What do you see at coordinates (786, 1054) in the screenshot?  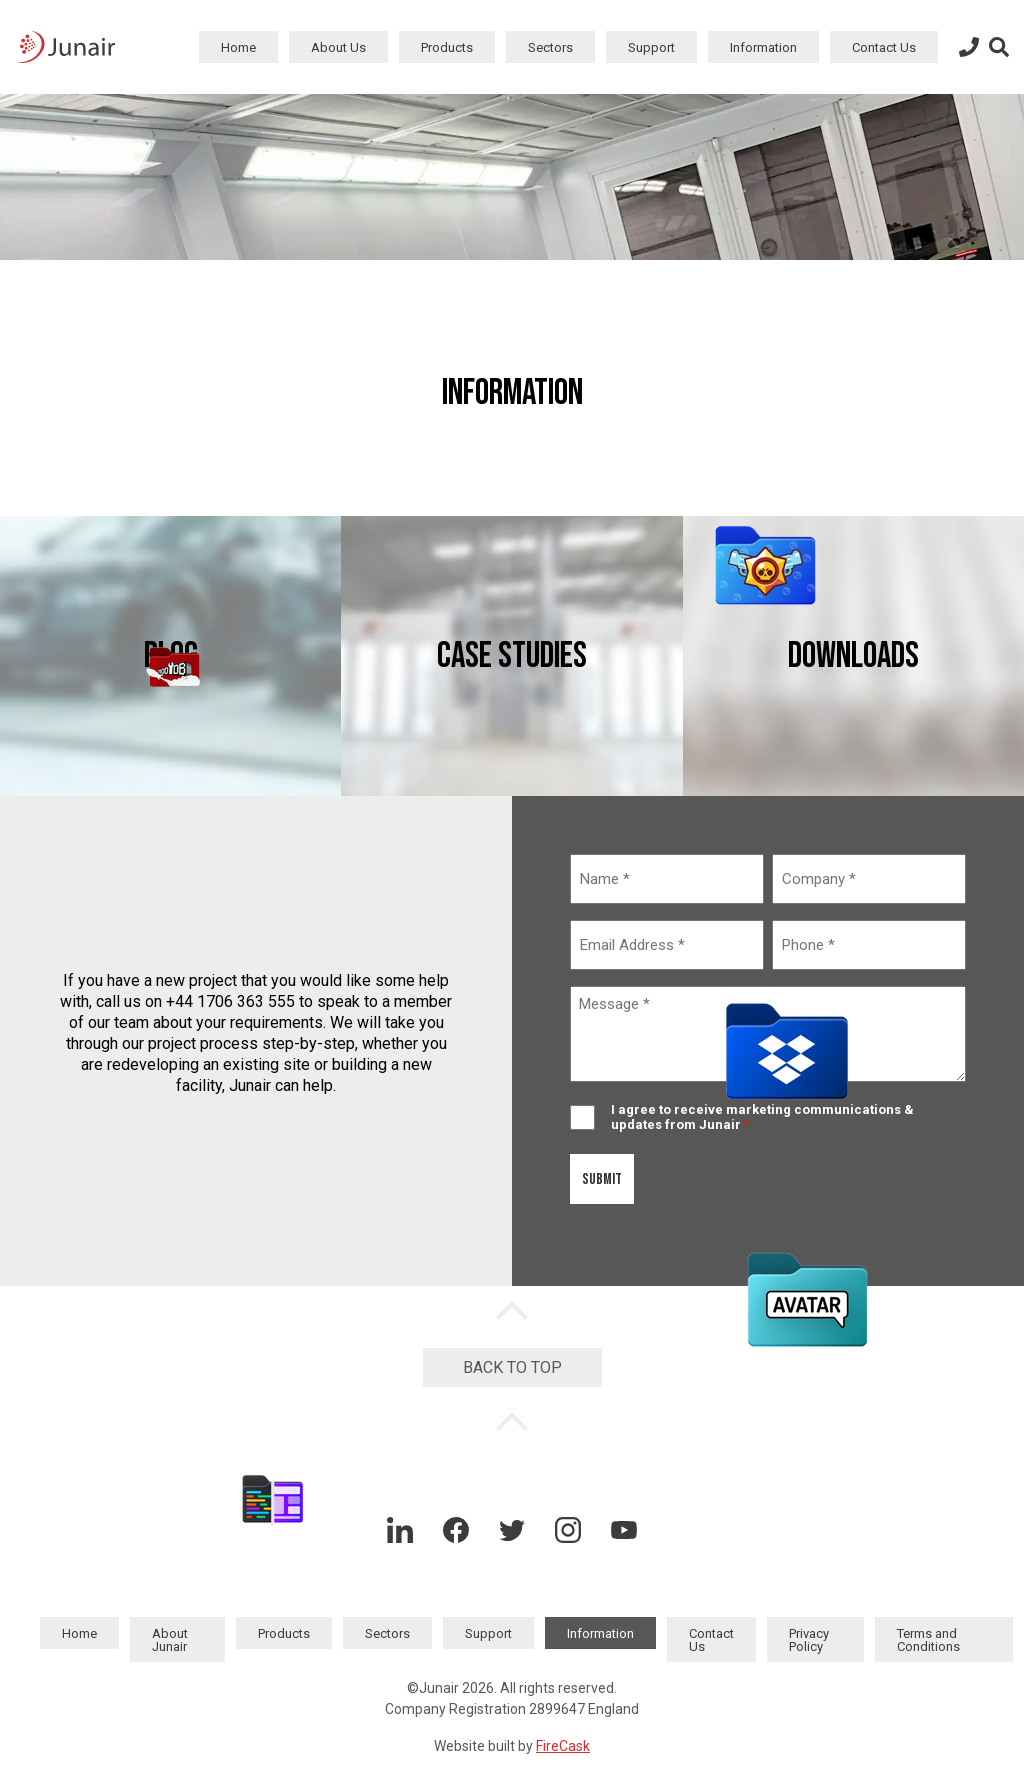 I see `open your Dropbox synced folder` at bounding box center [786, 1054].